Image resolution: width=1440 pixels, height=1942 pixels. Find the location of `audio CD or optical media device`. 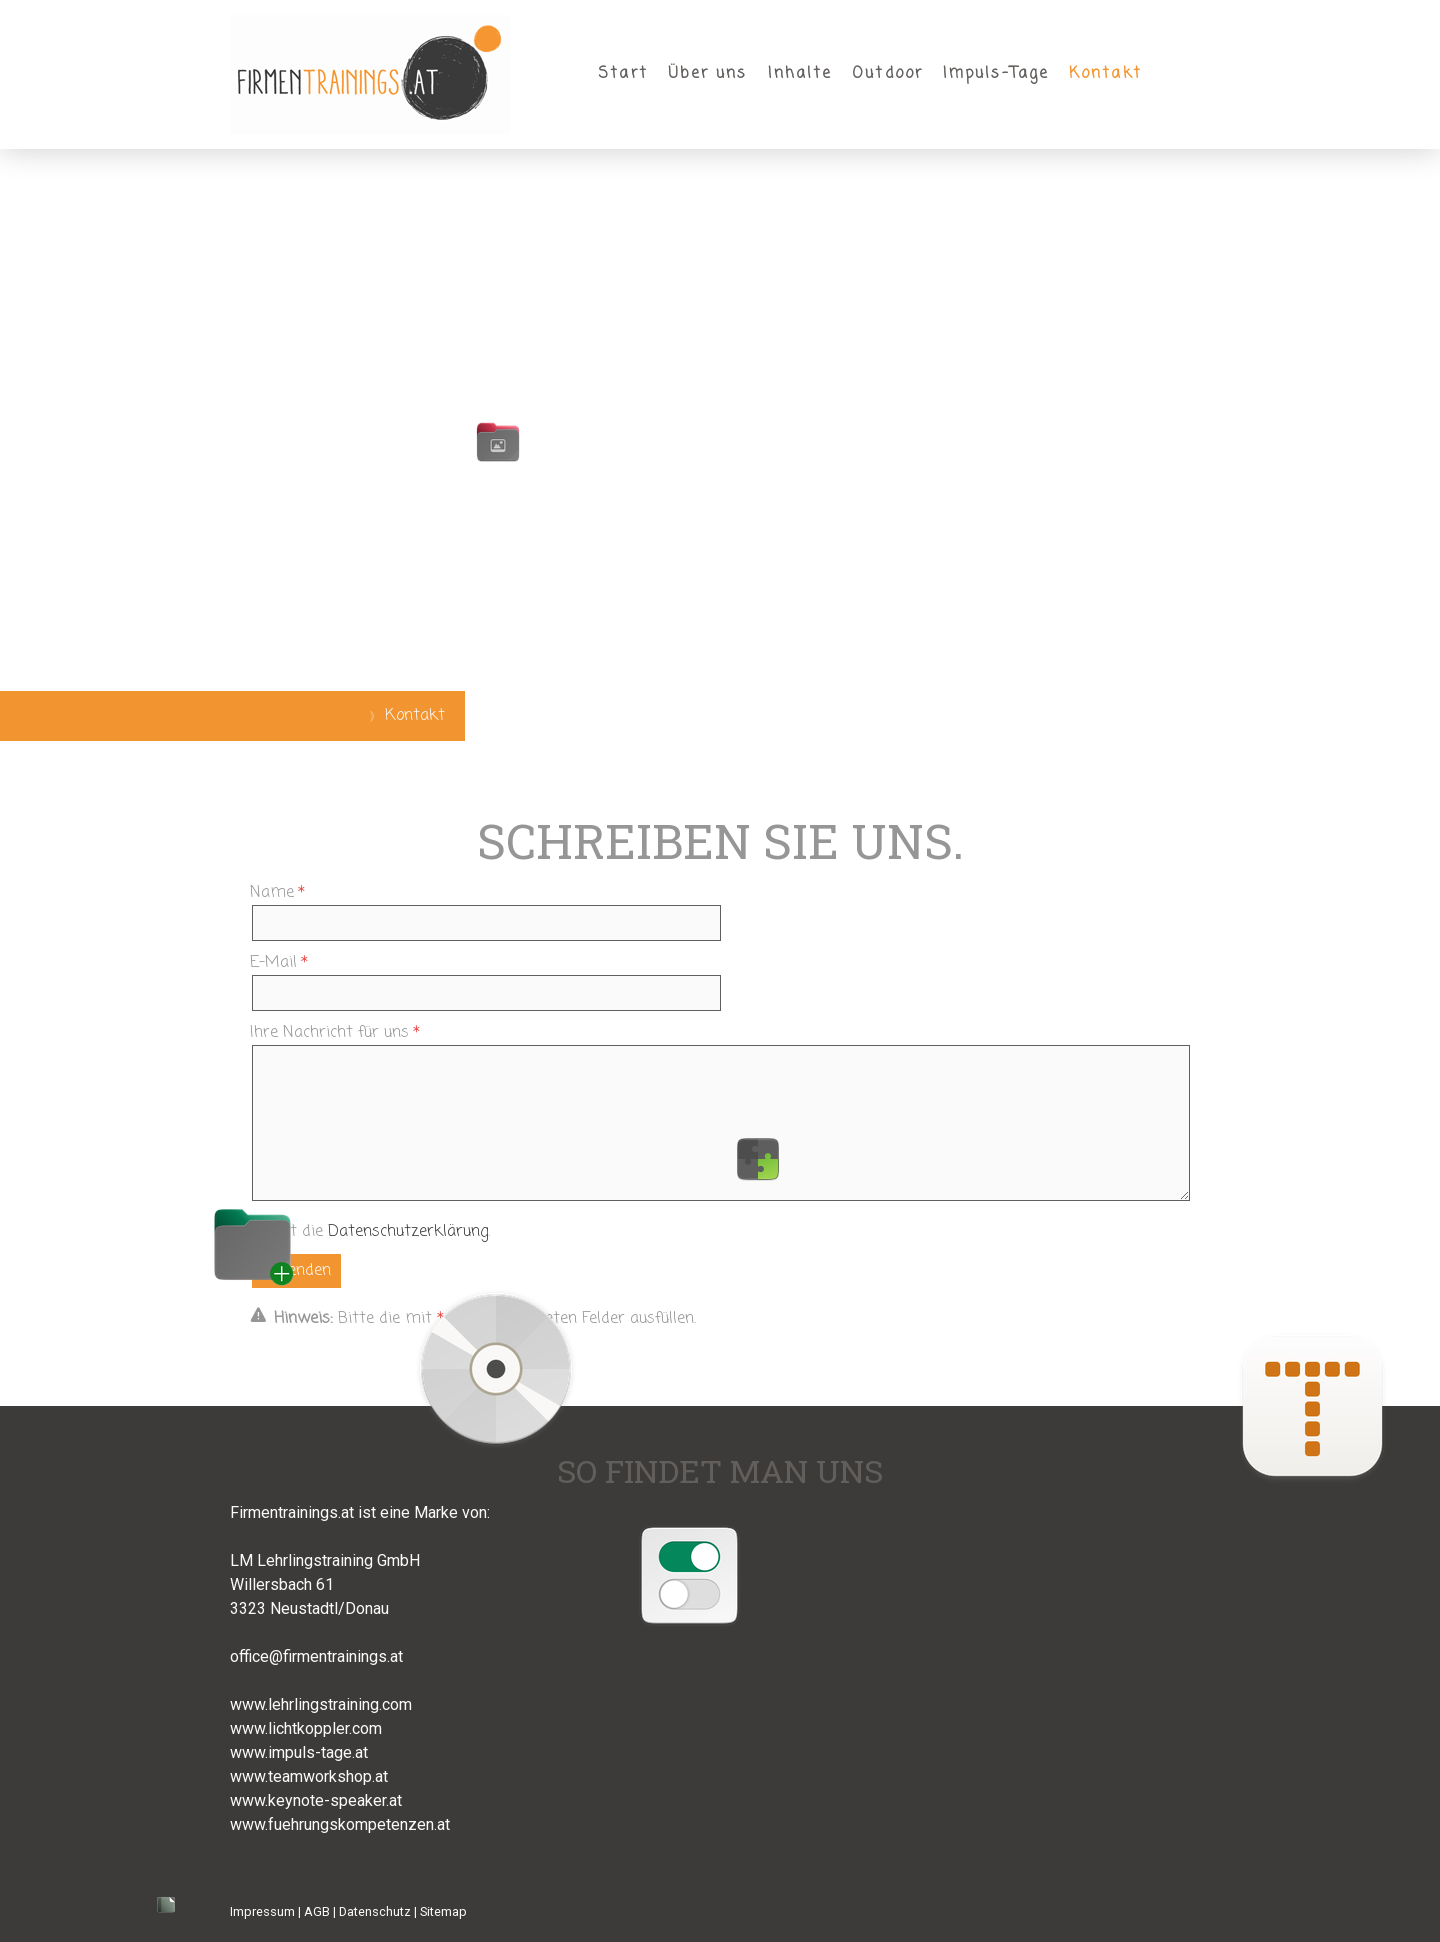

audio CD or optical media device is located at coordinates (496, 1369).